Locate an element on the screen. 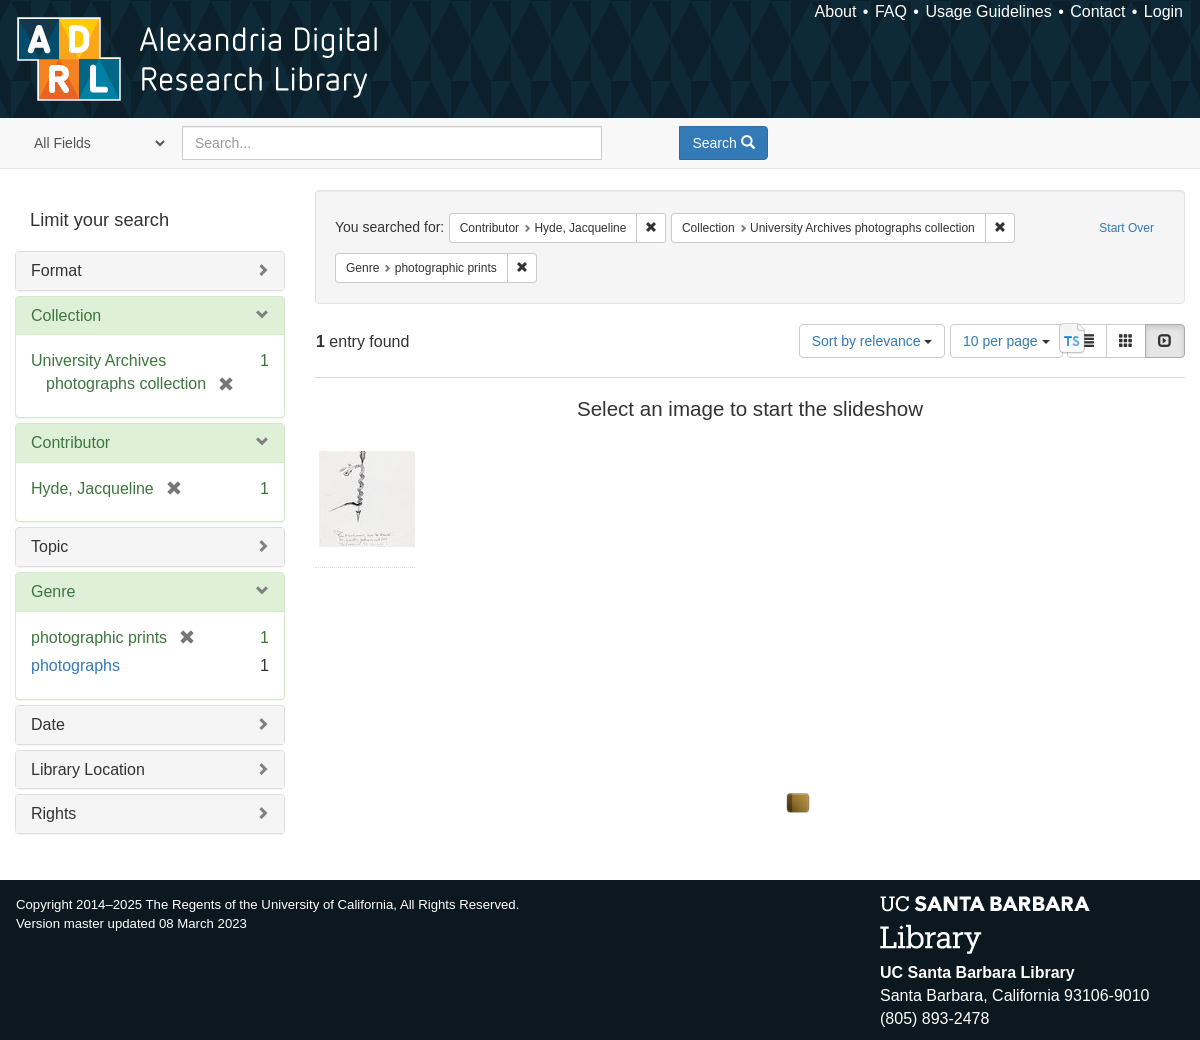  access your desktop folder is located at coordinates (798, 802).